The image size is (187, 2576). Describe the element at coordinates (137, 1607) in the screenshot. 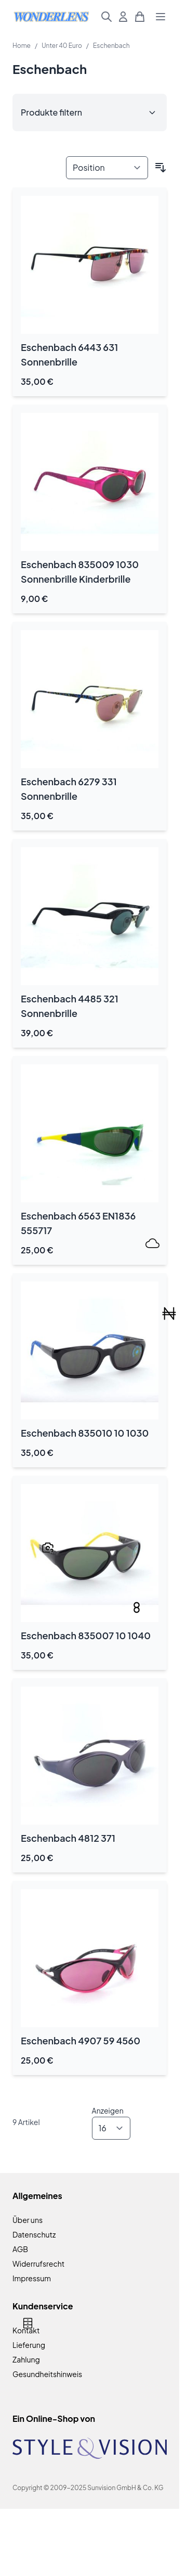

I see `indicates the number 8 in a list or sequence` at that location.